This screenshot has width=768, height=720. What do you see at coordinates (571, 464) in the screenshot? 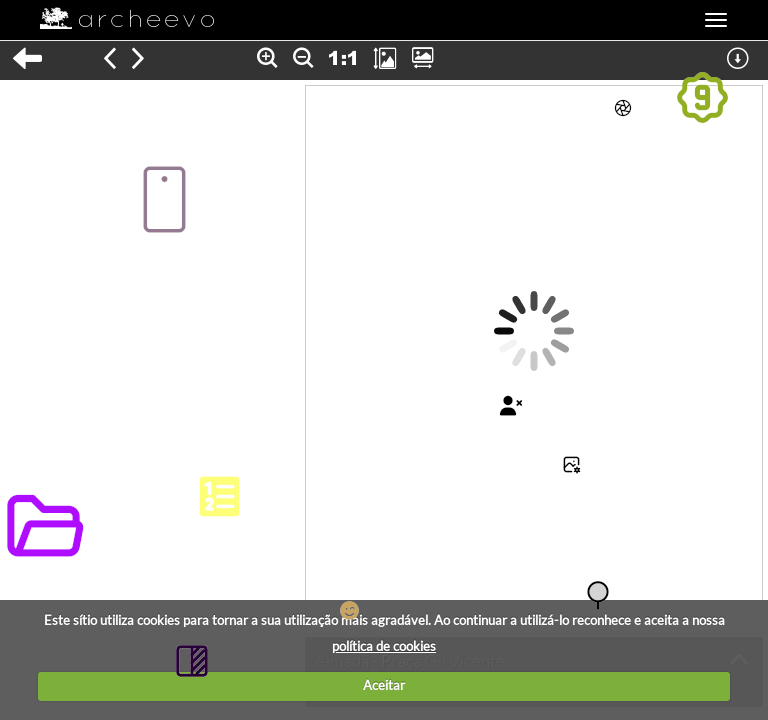
I see `access image or photo settings` at bounding box center [571, 464].